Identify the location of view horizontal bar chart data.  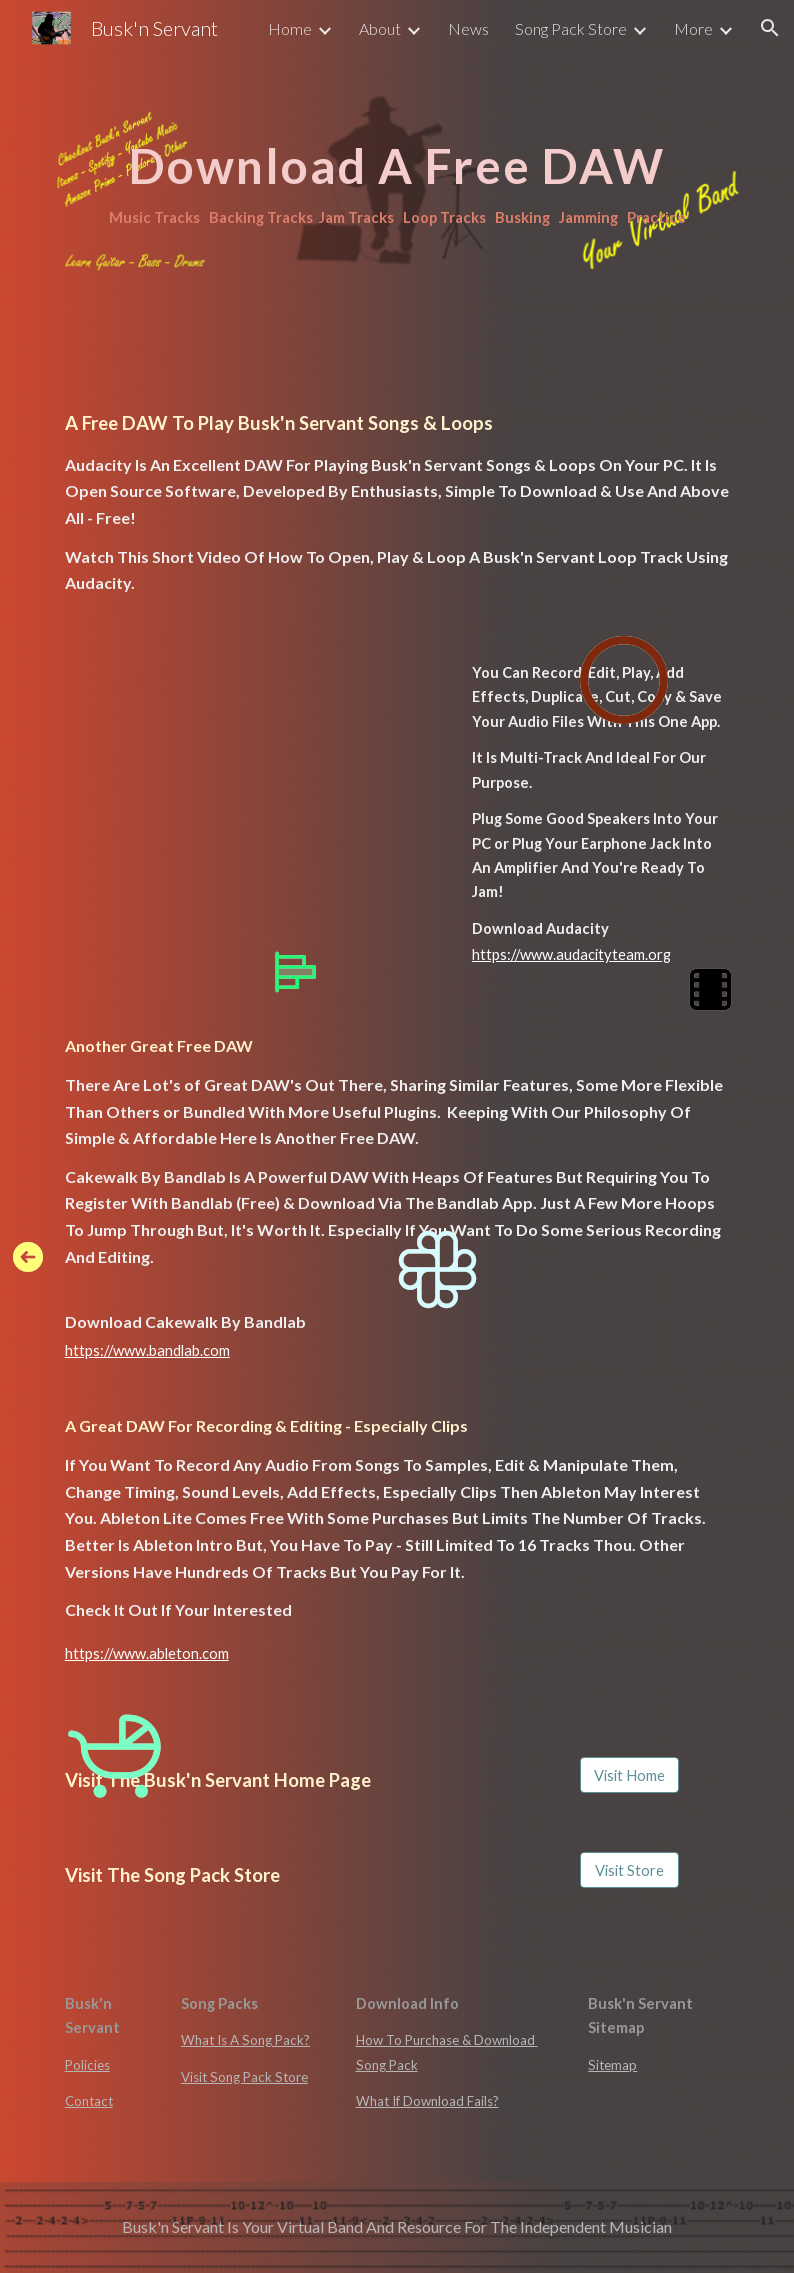
(294, 972).